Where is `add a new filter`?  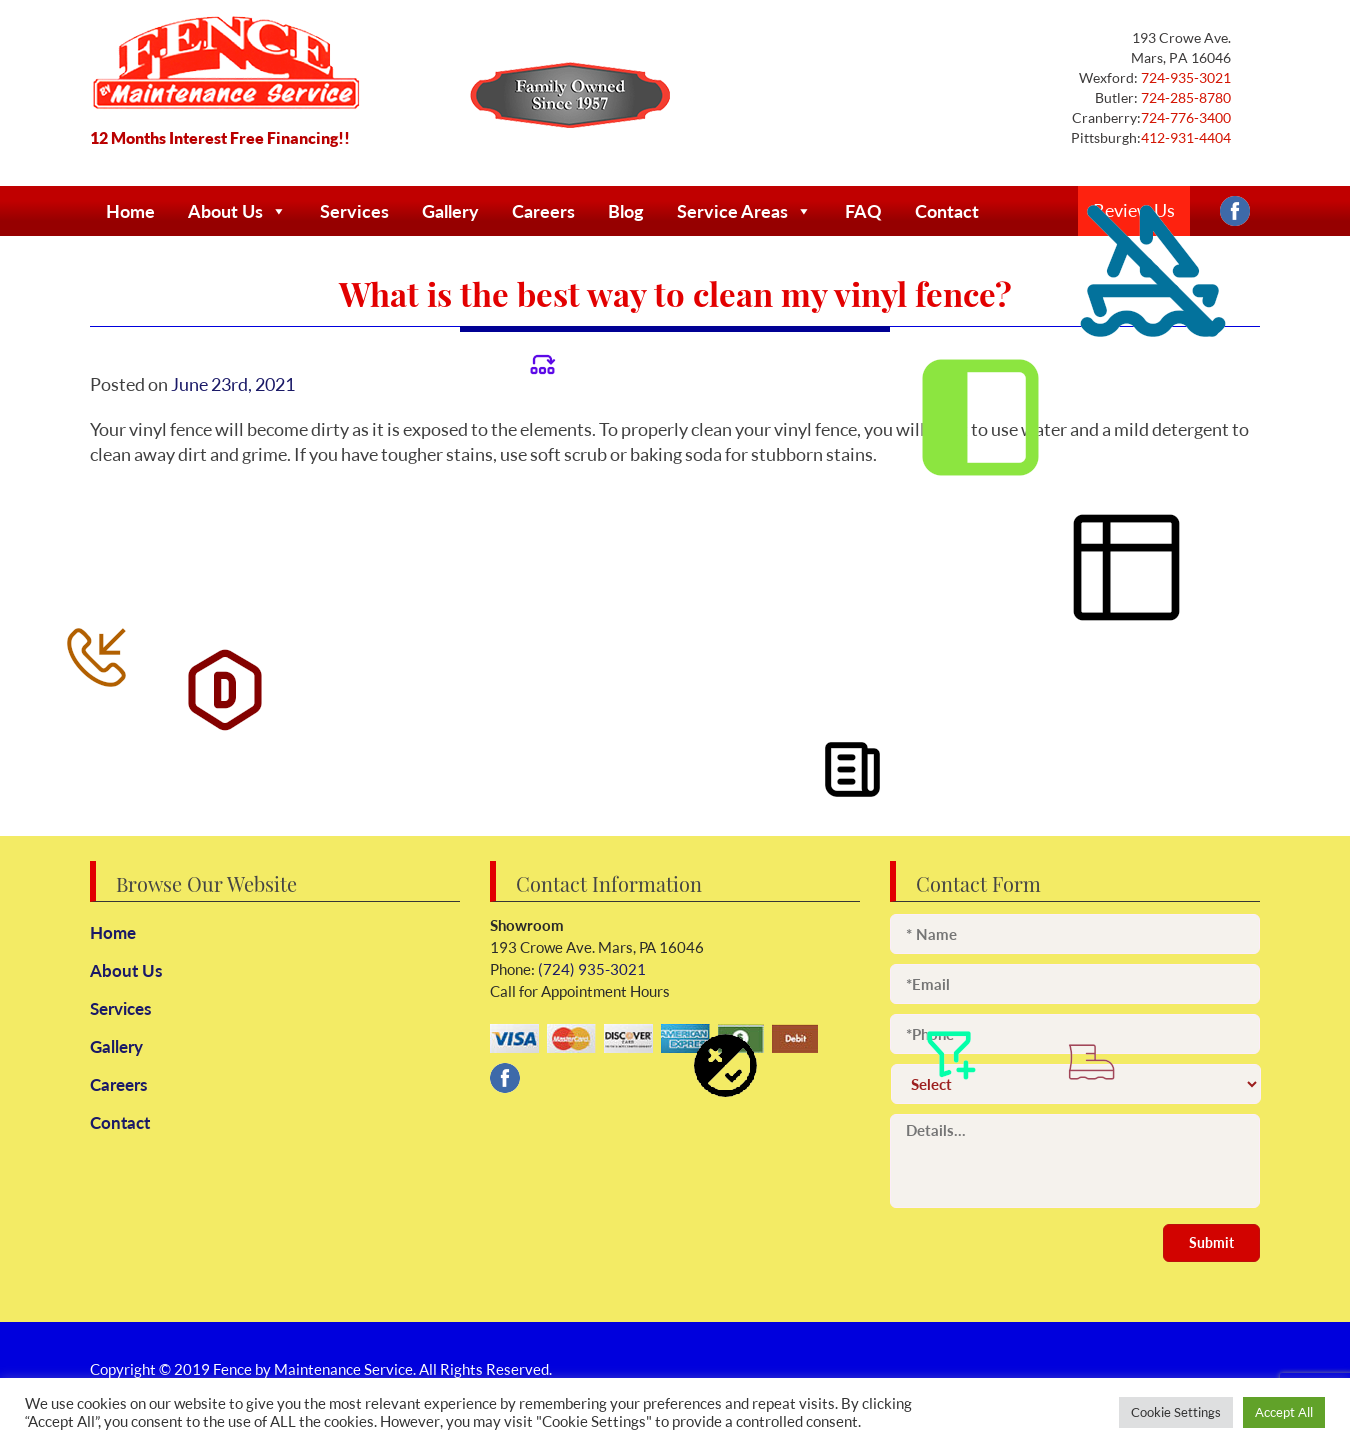
add a new filter is located at coordinates (949, 1053).